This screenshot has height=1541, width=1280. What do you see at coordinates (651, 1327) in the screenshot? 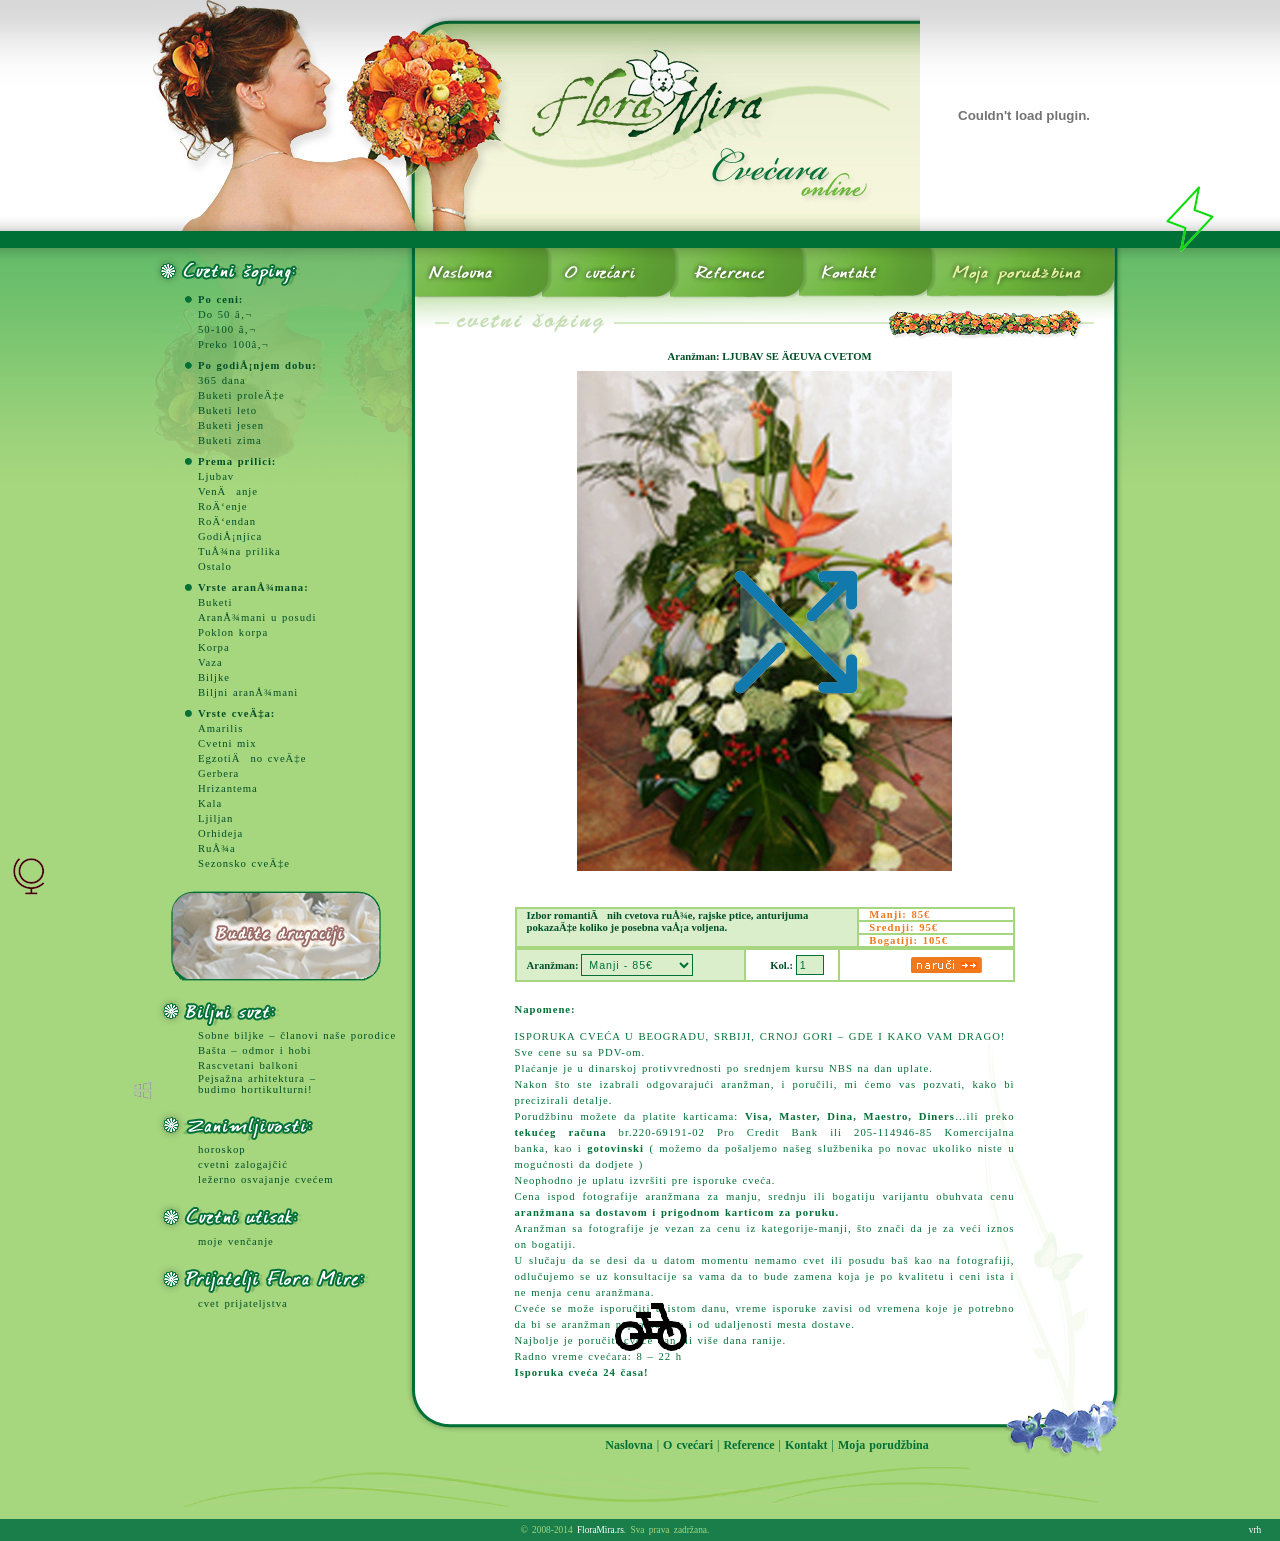
I see `access bike routes or cycling directions` at bounding box center [651, 1327].